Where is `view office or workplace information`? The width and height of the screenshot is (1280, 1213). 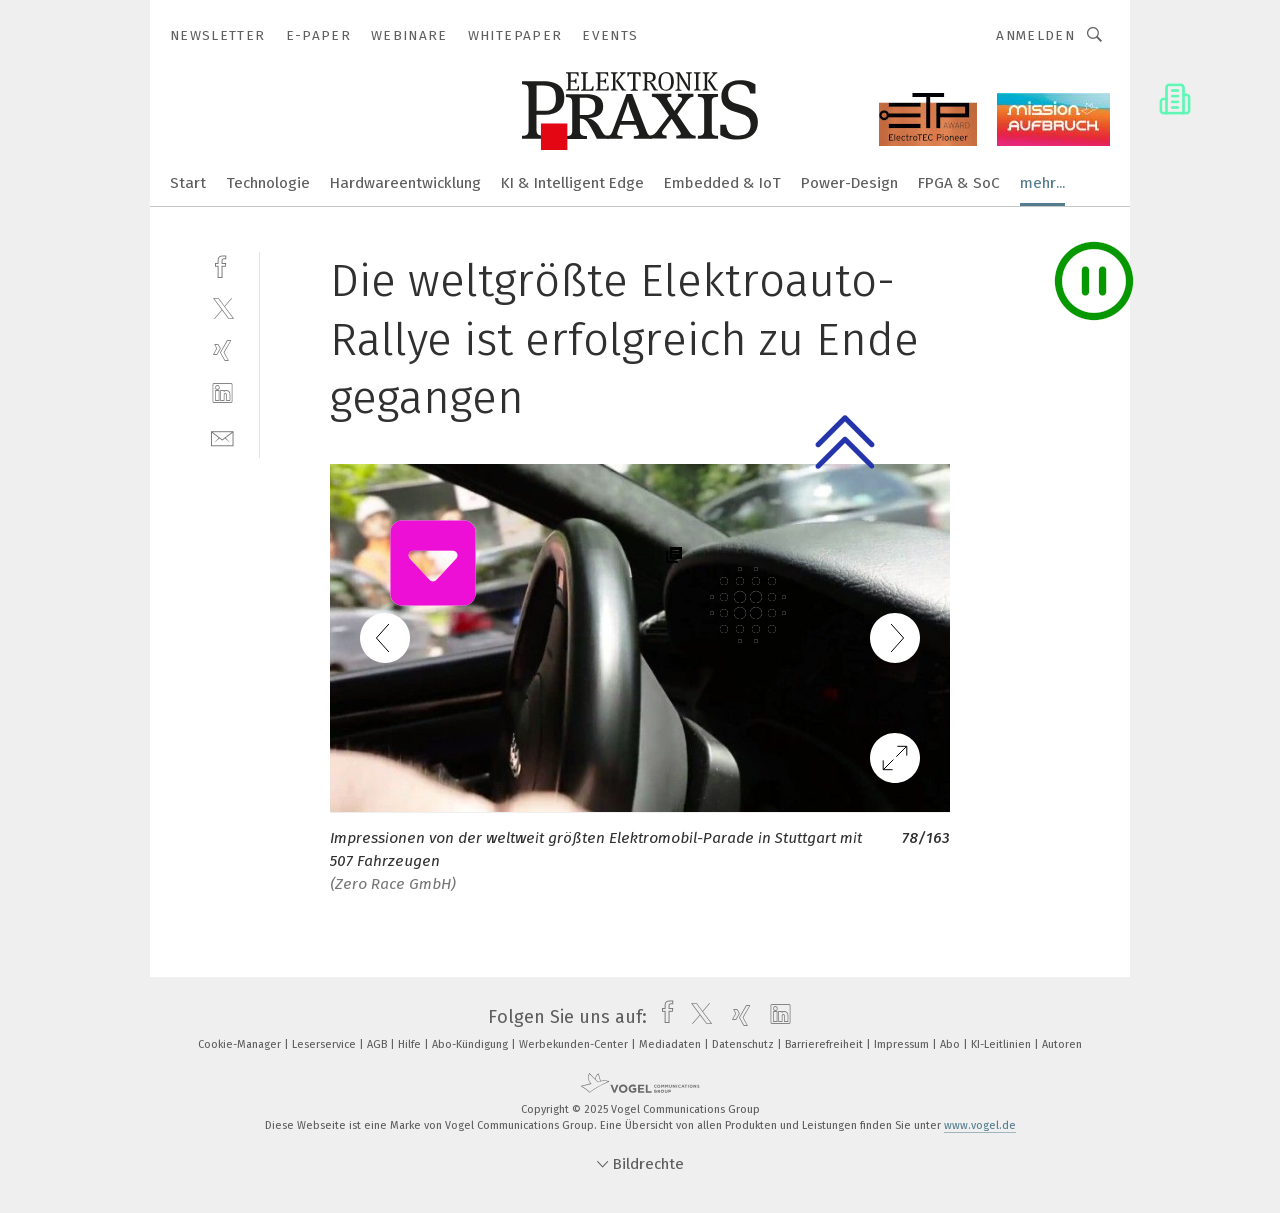
view office or workplace information is located at coordinates (1175, 99).